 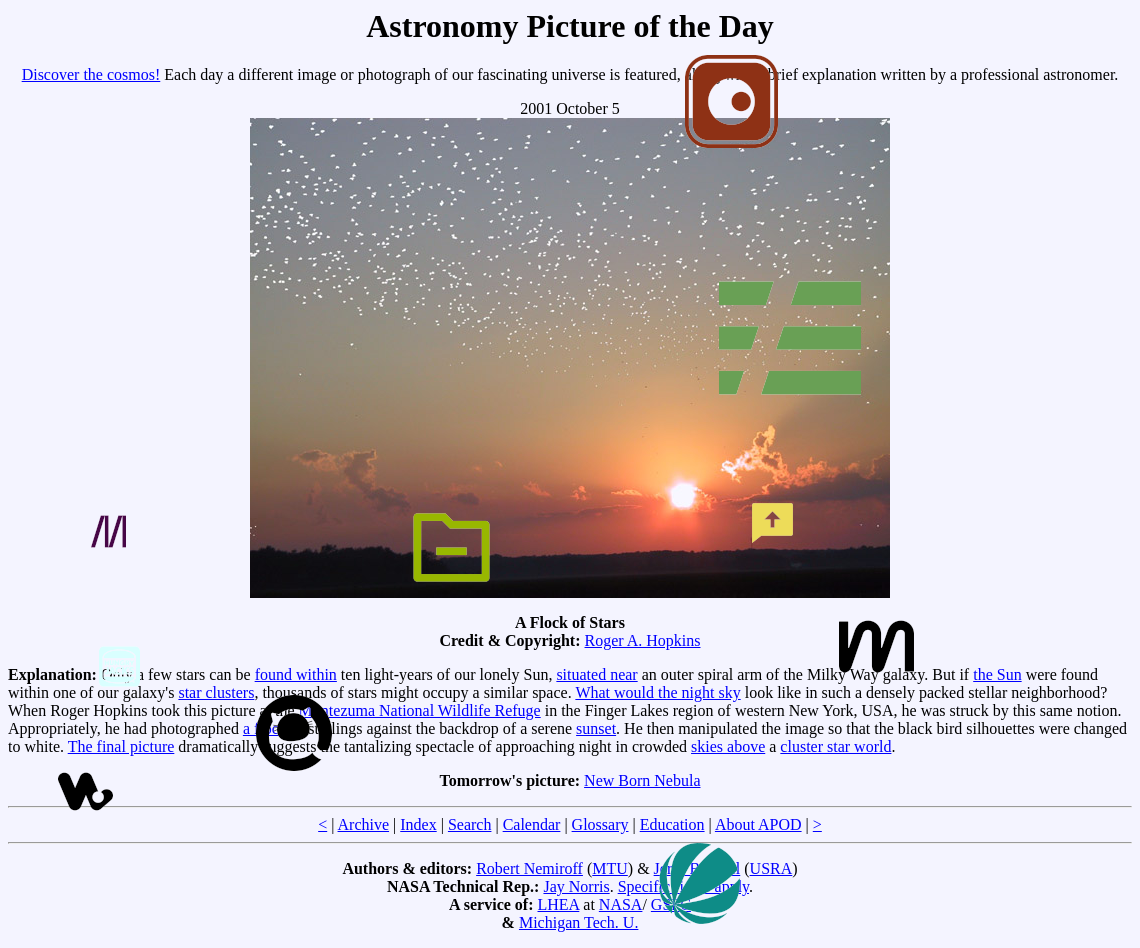 What do you see at coordinates (790, 338) in the screenshot?
I see `serverless framework logo` at bounding box center [790, 338].